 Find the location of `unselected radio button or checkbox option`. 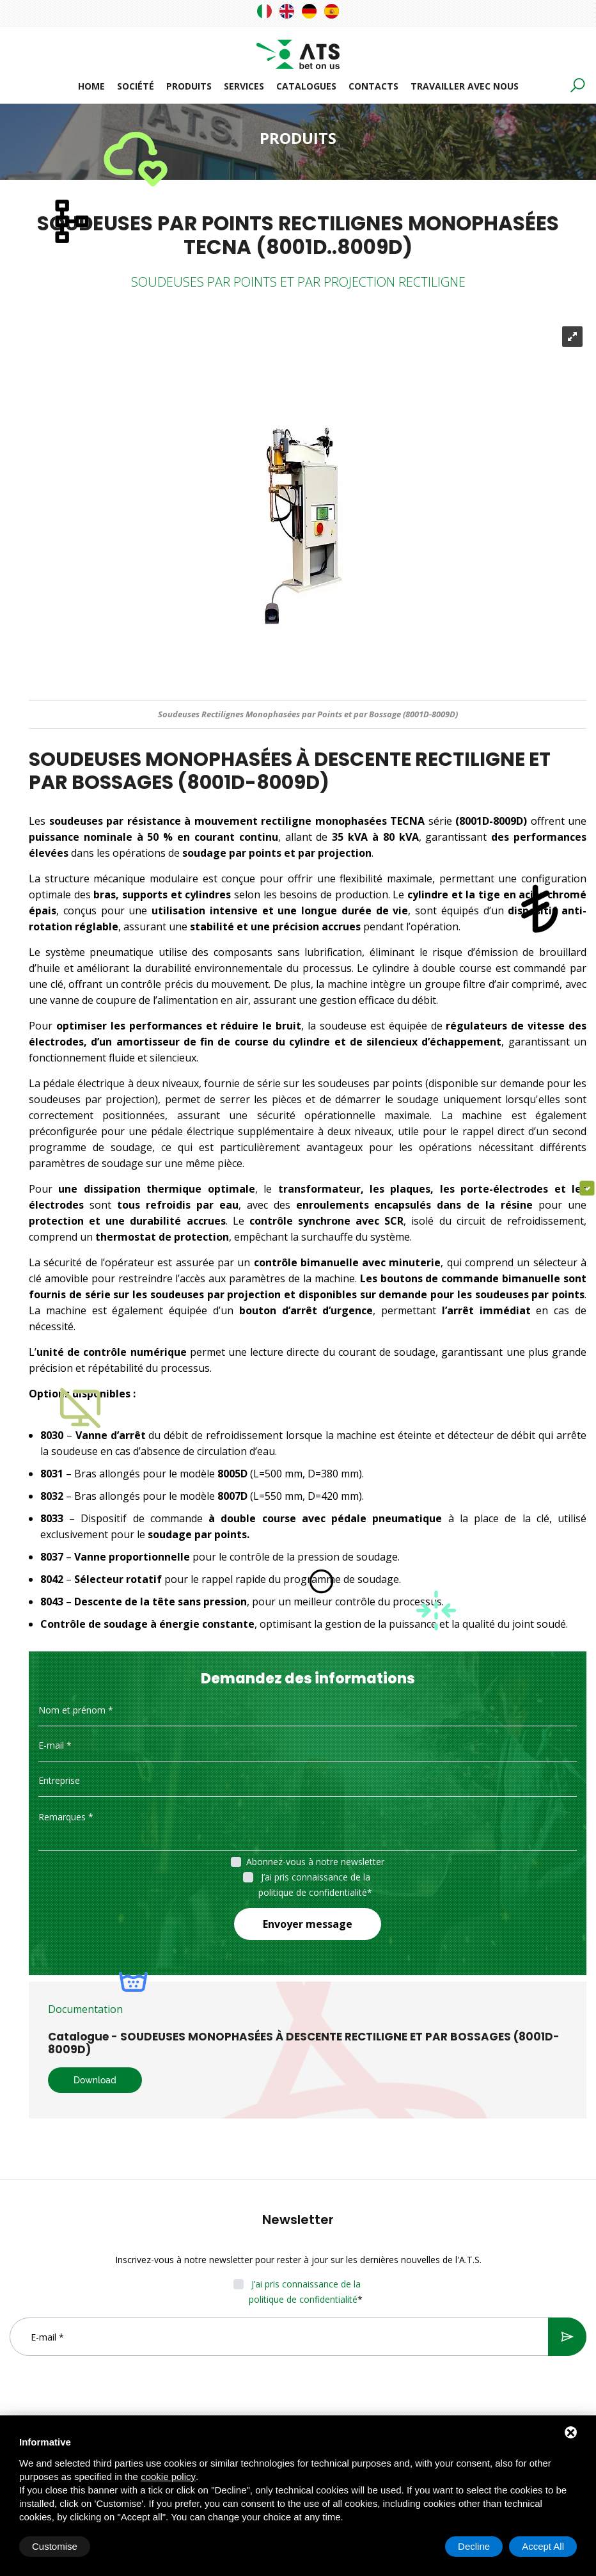

unselected radio button or checkbox option is located at coordinates (321, 1581).